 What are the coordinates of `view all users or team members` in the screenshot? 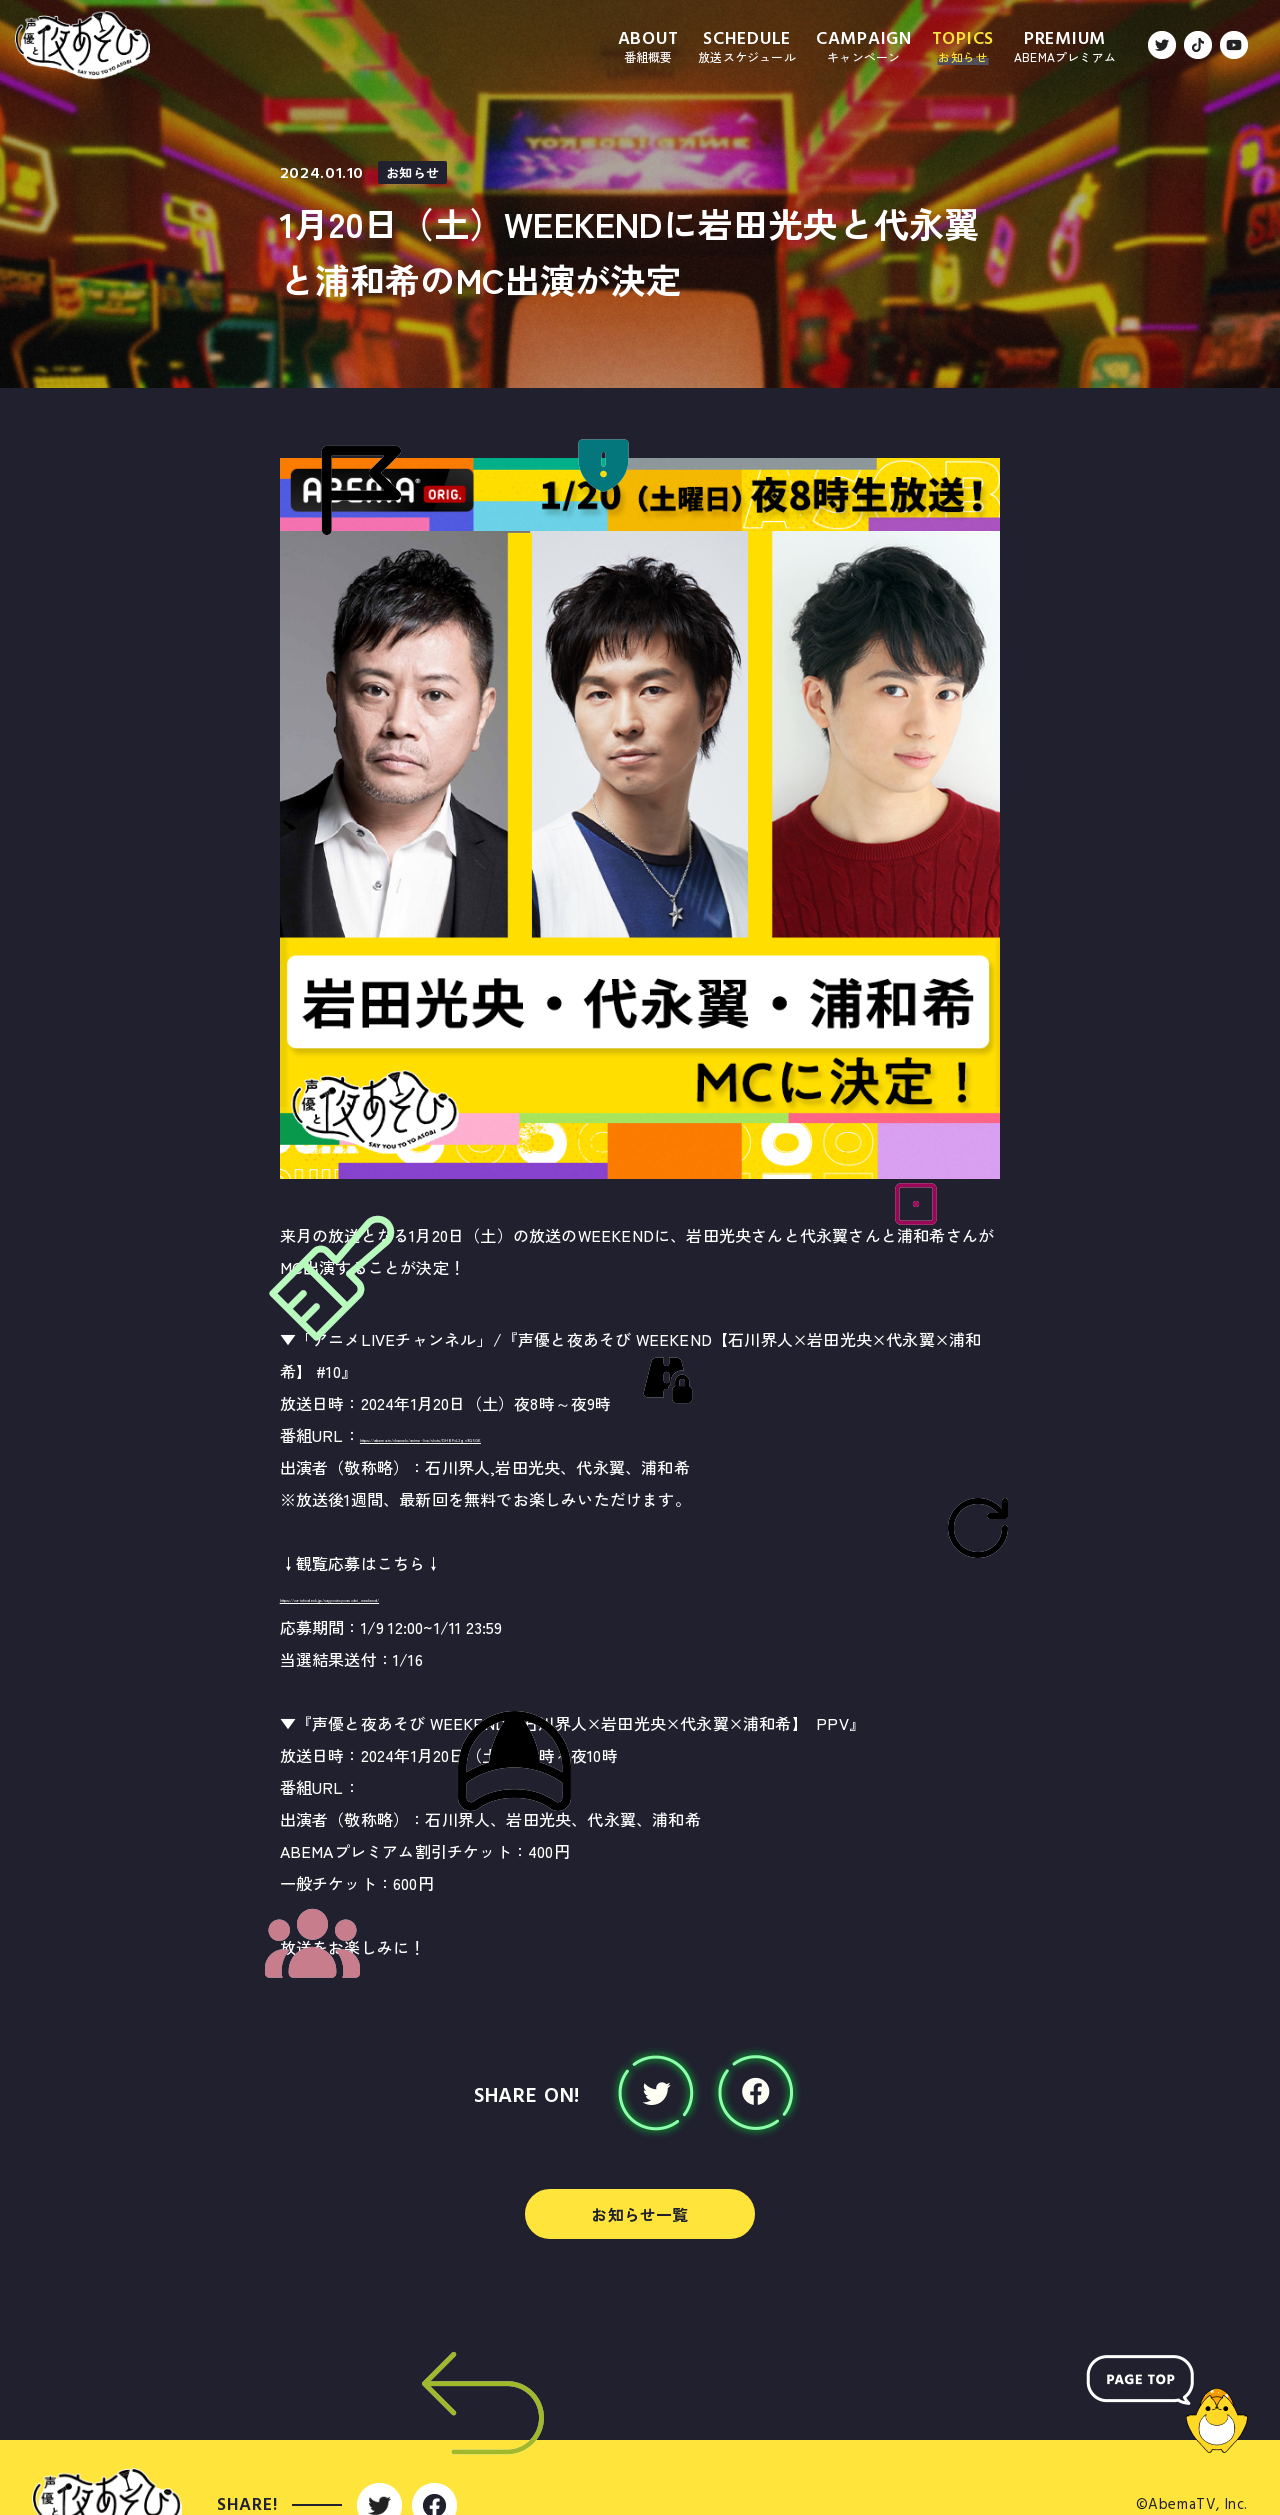 It's located at (312, 1944).